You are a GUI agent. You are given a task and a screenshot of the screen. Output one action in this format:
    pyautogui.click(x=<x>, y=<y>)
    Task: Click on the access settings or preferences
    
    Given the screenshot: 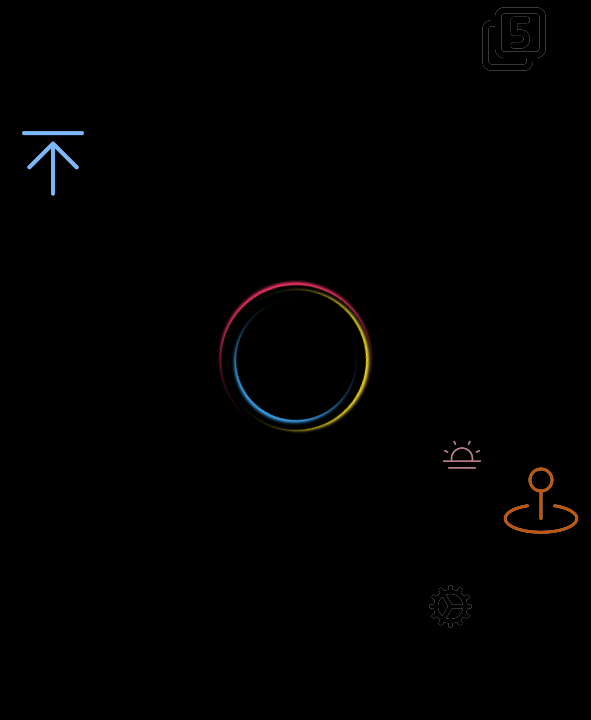 What is the action you would take?
    pyautogui.click(x=450, y=606)
    